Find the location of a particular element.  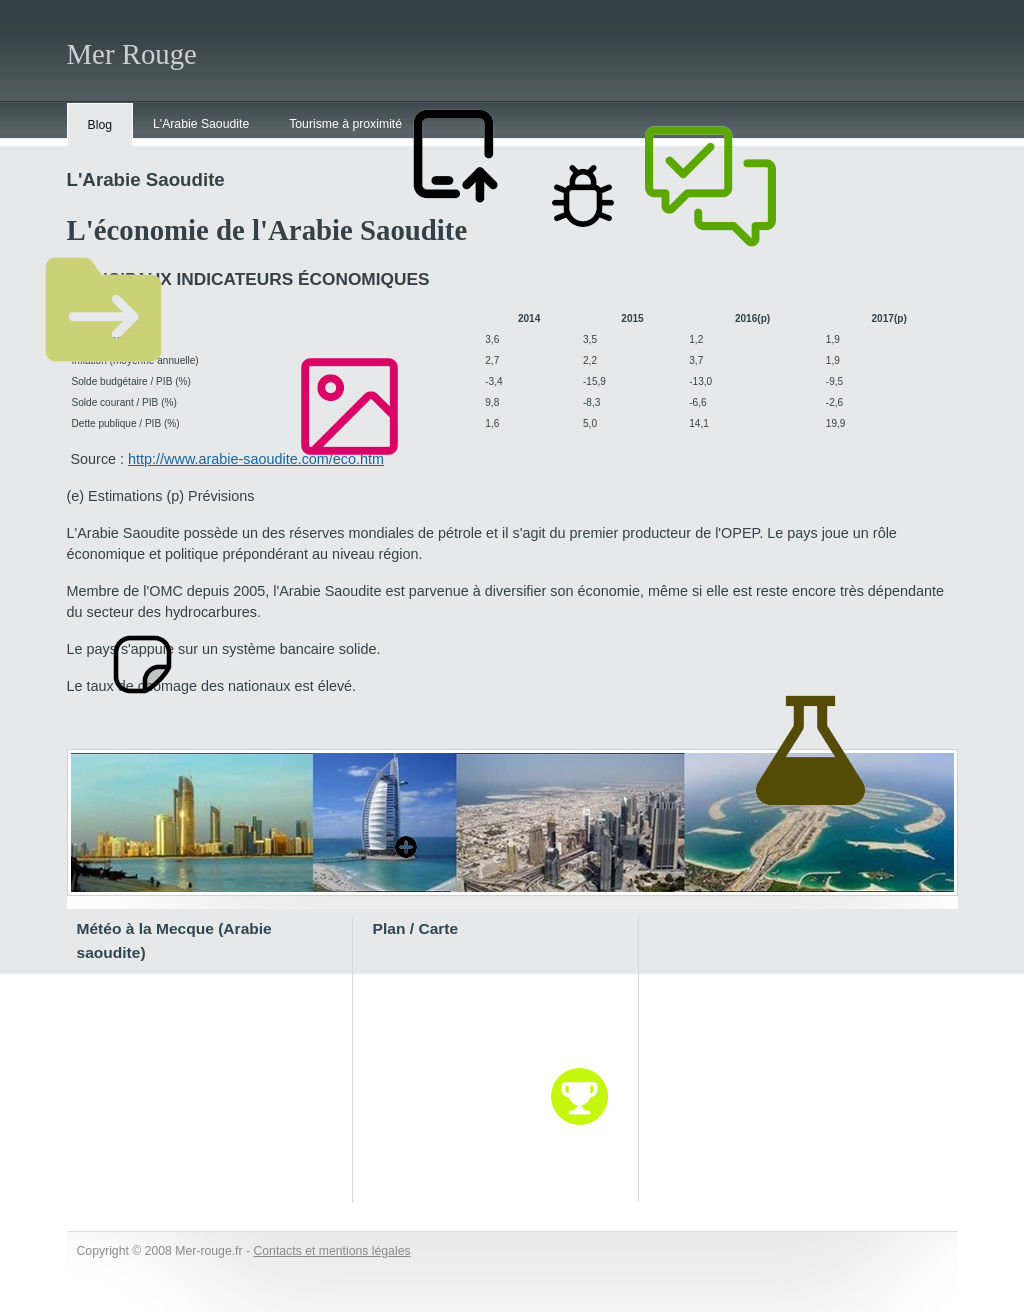

view achievements or accomplishments in your feed is located at coordinates (579, 1096).